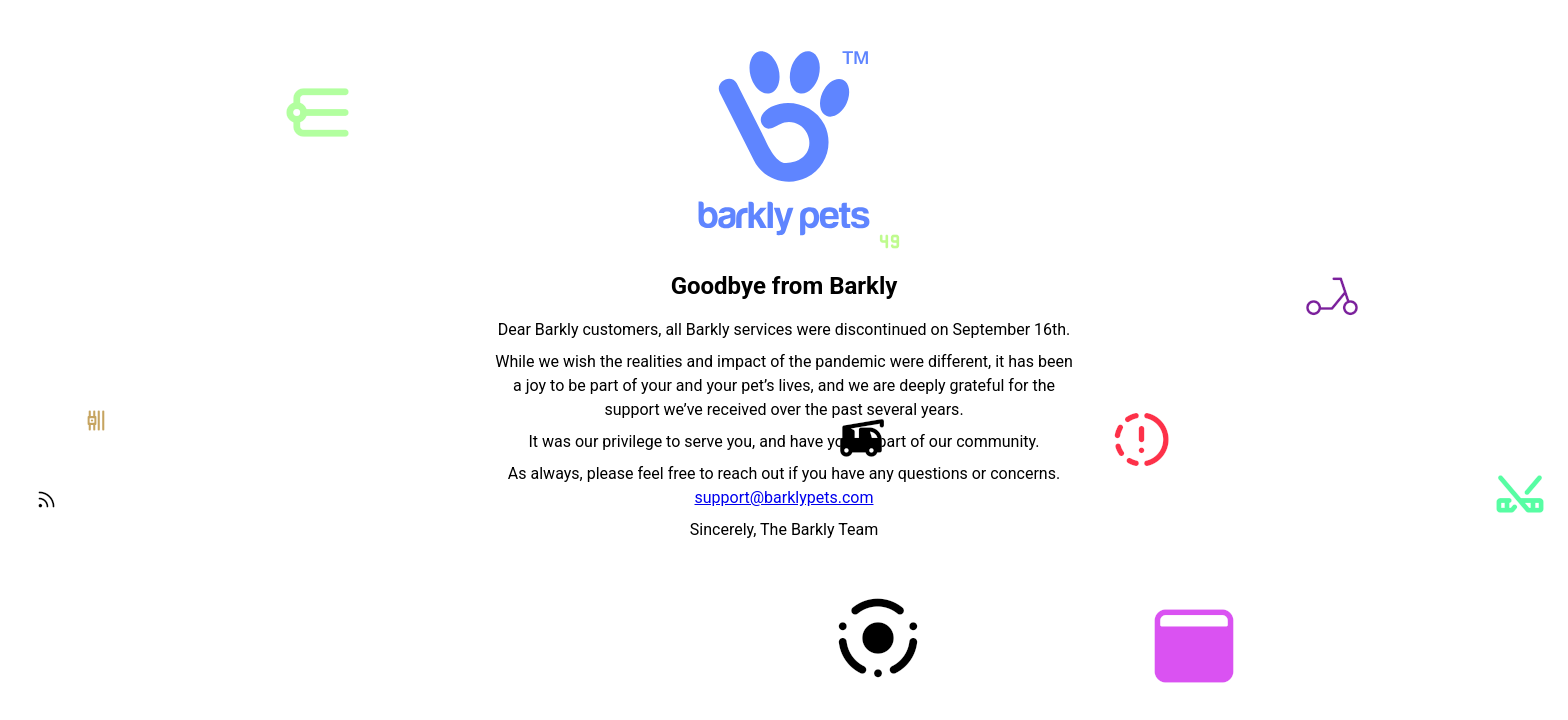 Image resolution: width=1568 pixels, height=720 pixels. What do you see at coordinates (317, 112) in the screenshot?
I see `adjust text alignment settings` at bounding box center [317, 112].